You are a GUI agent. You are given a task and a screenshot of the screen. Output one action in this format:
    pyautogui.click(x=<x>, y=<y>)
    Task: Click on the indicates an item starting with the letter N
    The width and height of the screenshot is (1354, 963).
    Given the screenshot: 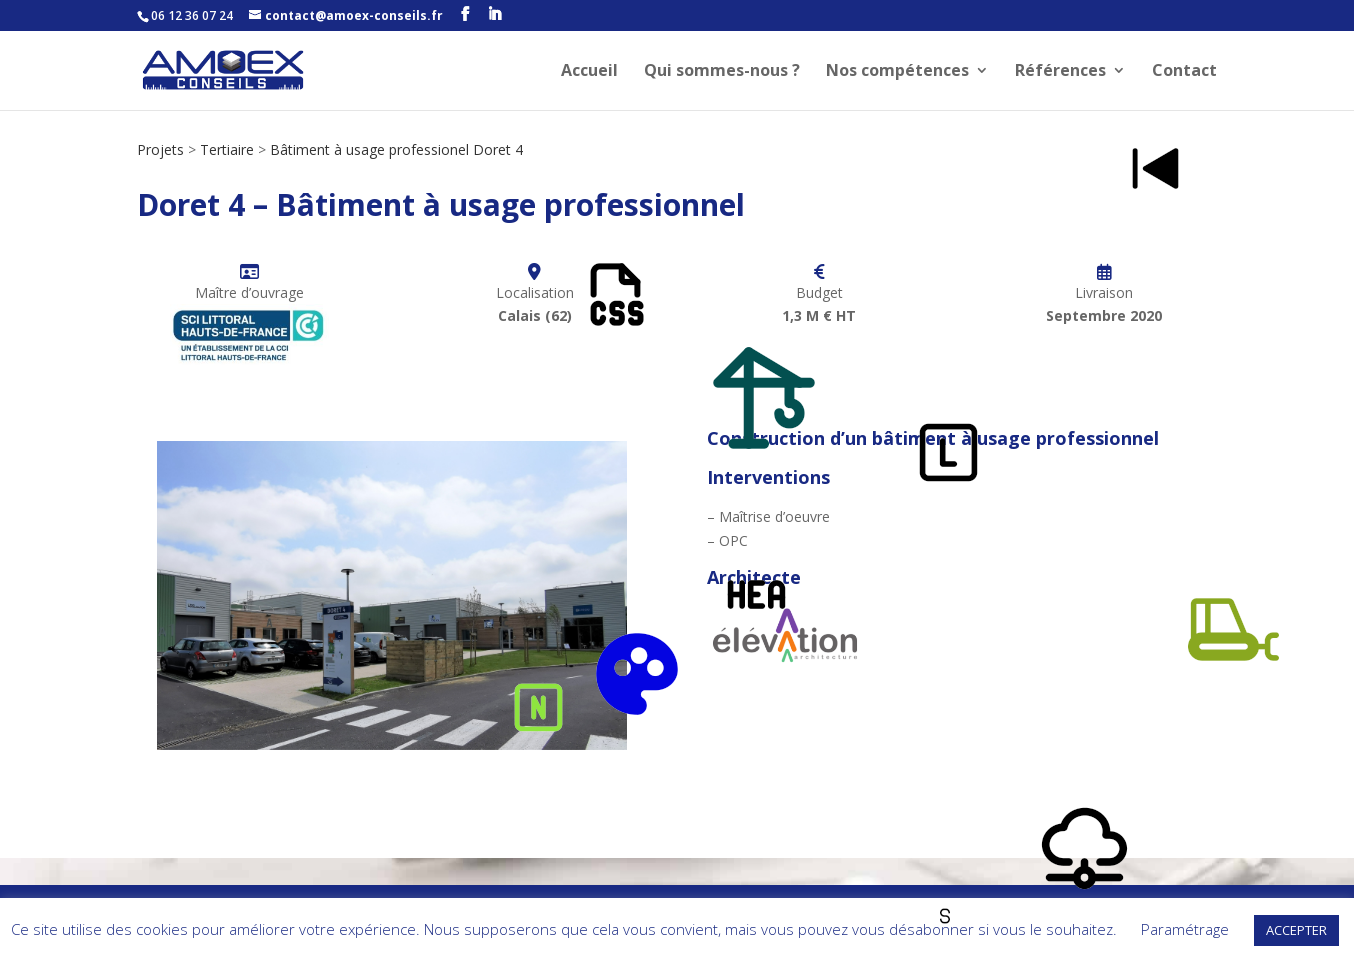 What is the action you would take?
    pyautogui.click(x=538, y=707)
    